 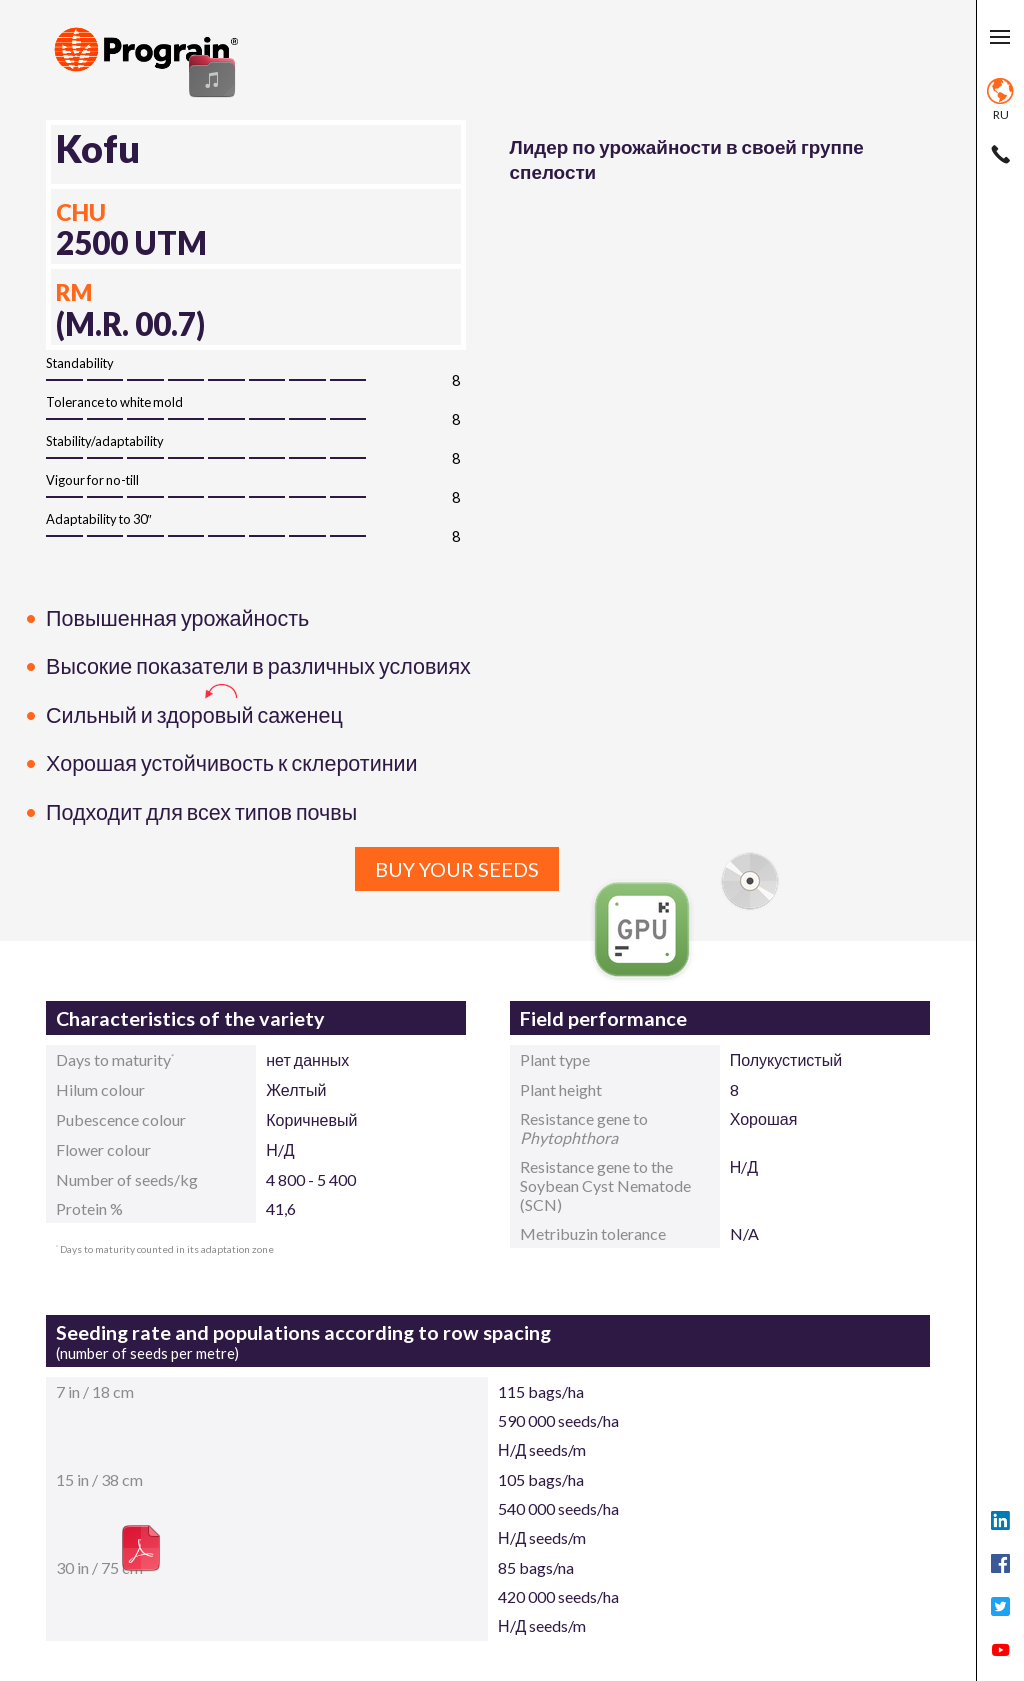 What do you see at coordinates (750, 881) in the screenshot?
I see `indicates a rewritable DVD disc drive` at bounding box center [750, 881].